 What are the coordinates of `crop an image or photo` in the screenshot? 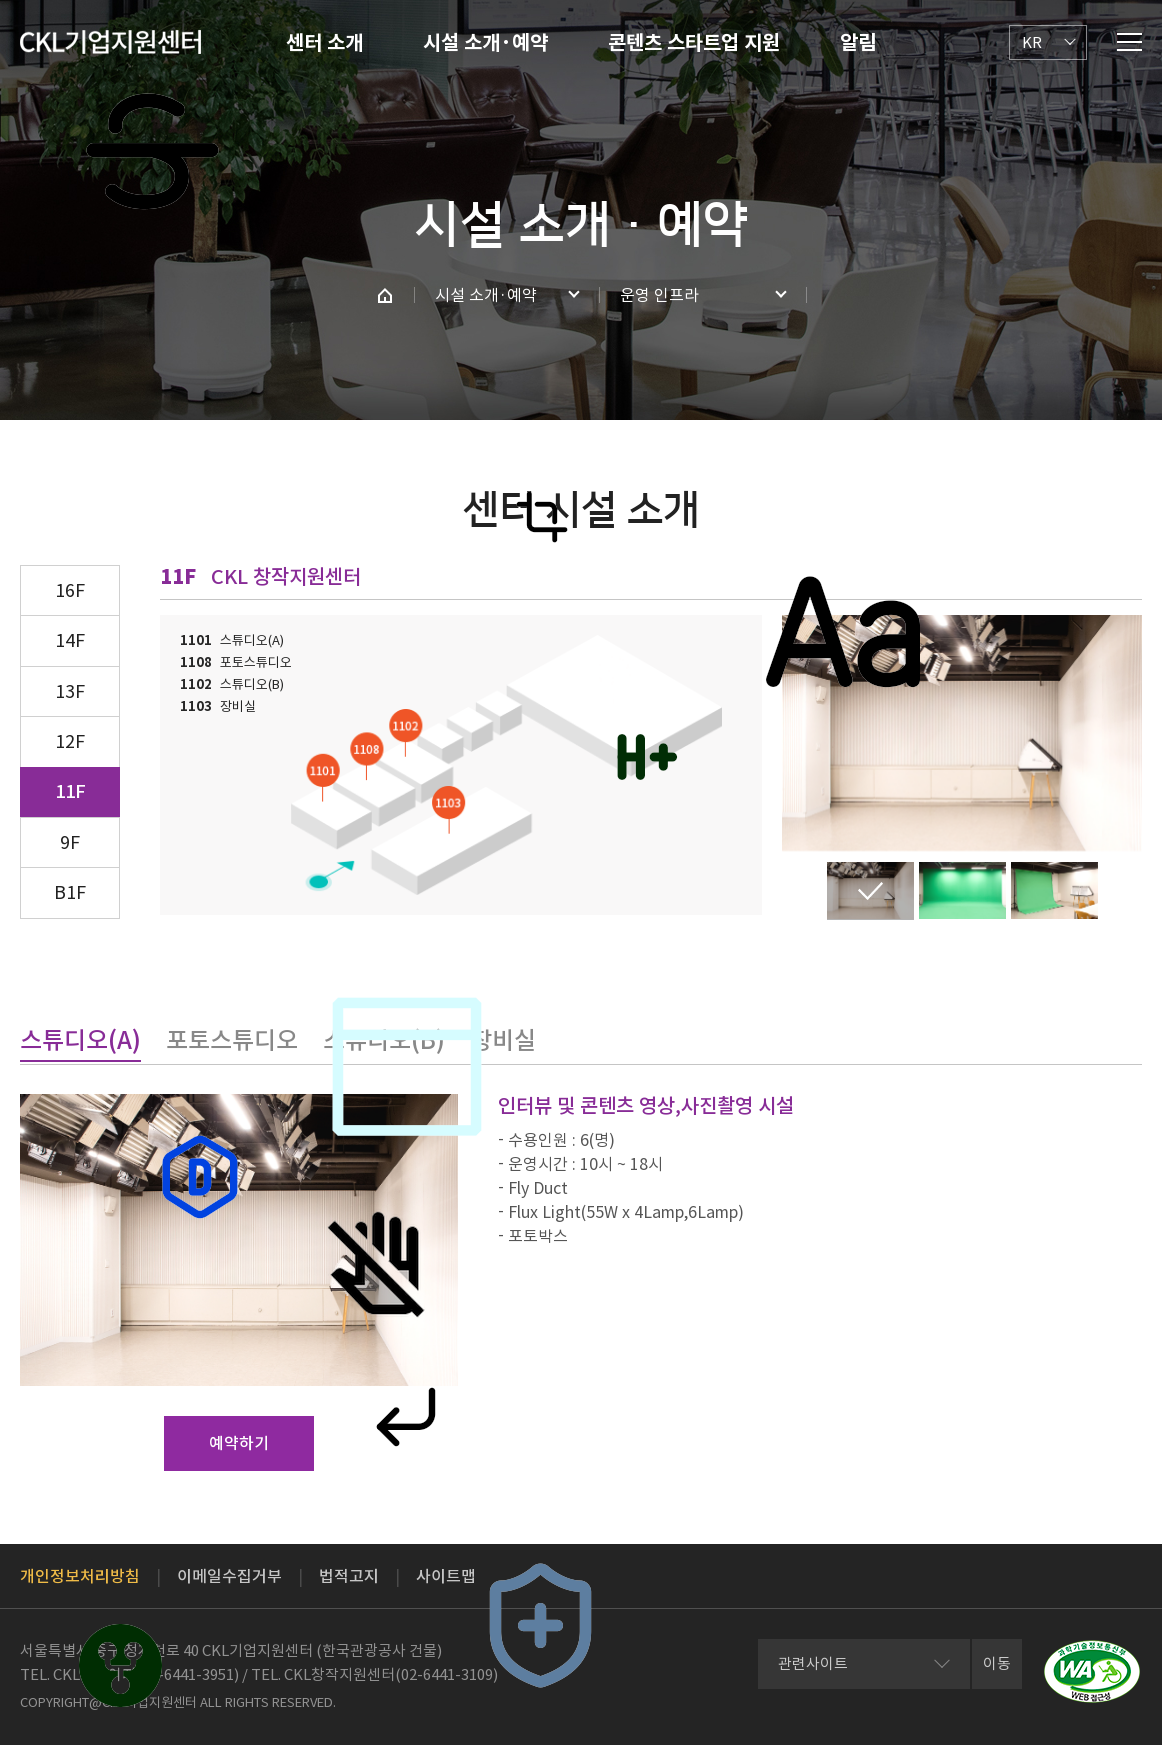 It's located at (542, 517).